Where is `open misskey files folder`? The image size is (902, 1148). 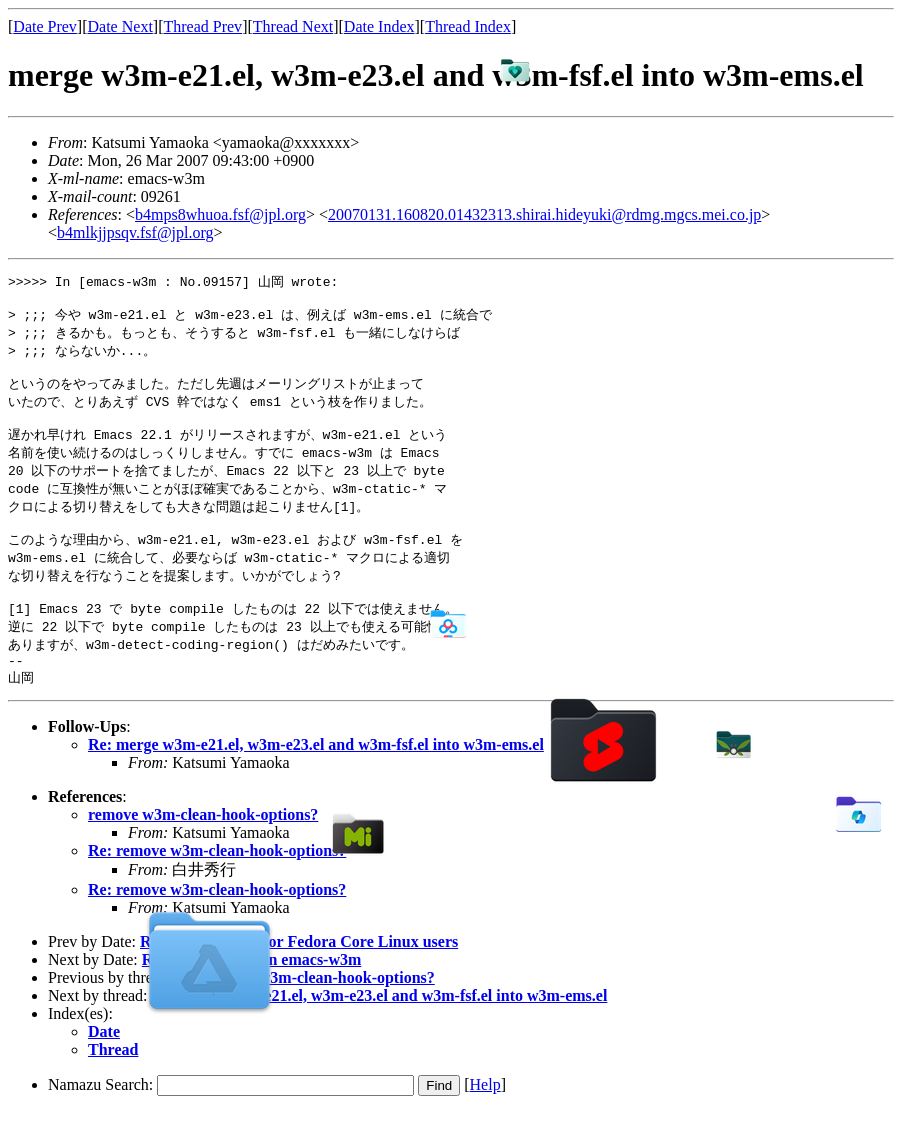 open misskey files folder is located at coordinates (358, 835).